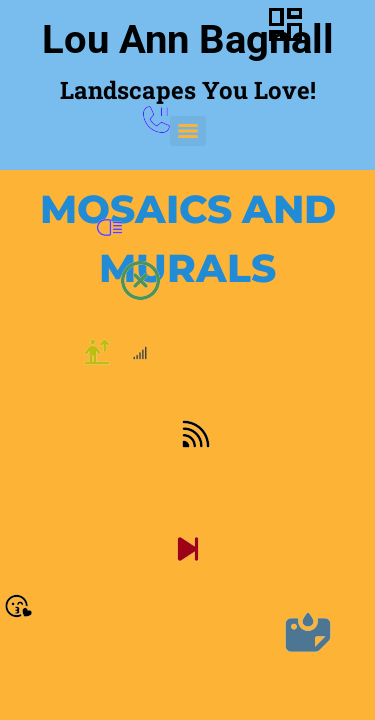 The height and width of the screenshot is (720, 375). What do you see at coordinates (285, 24) in the screenshot?
I see `access the main dashboard` at bounding box center [285, 24].